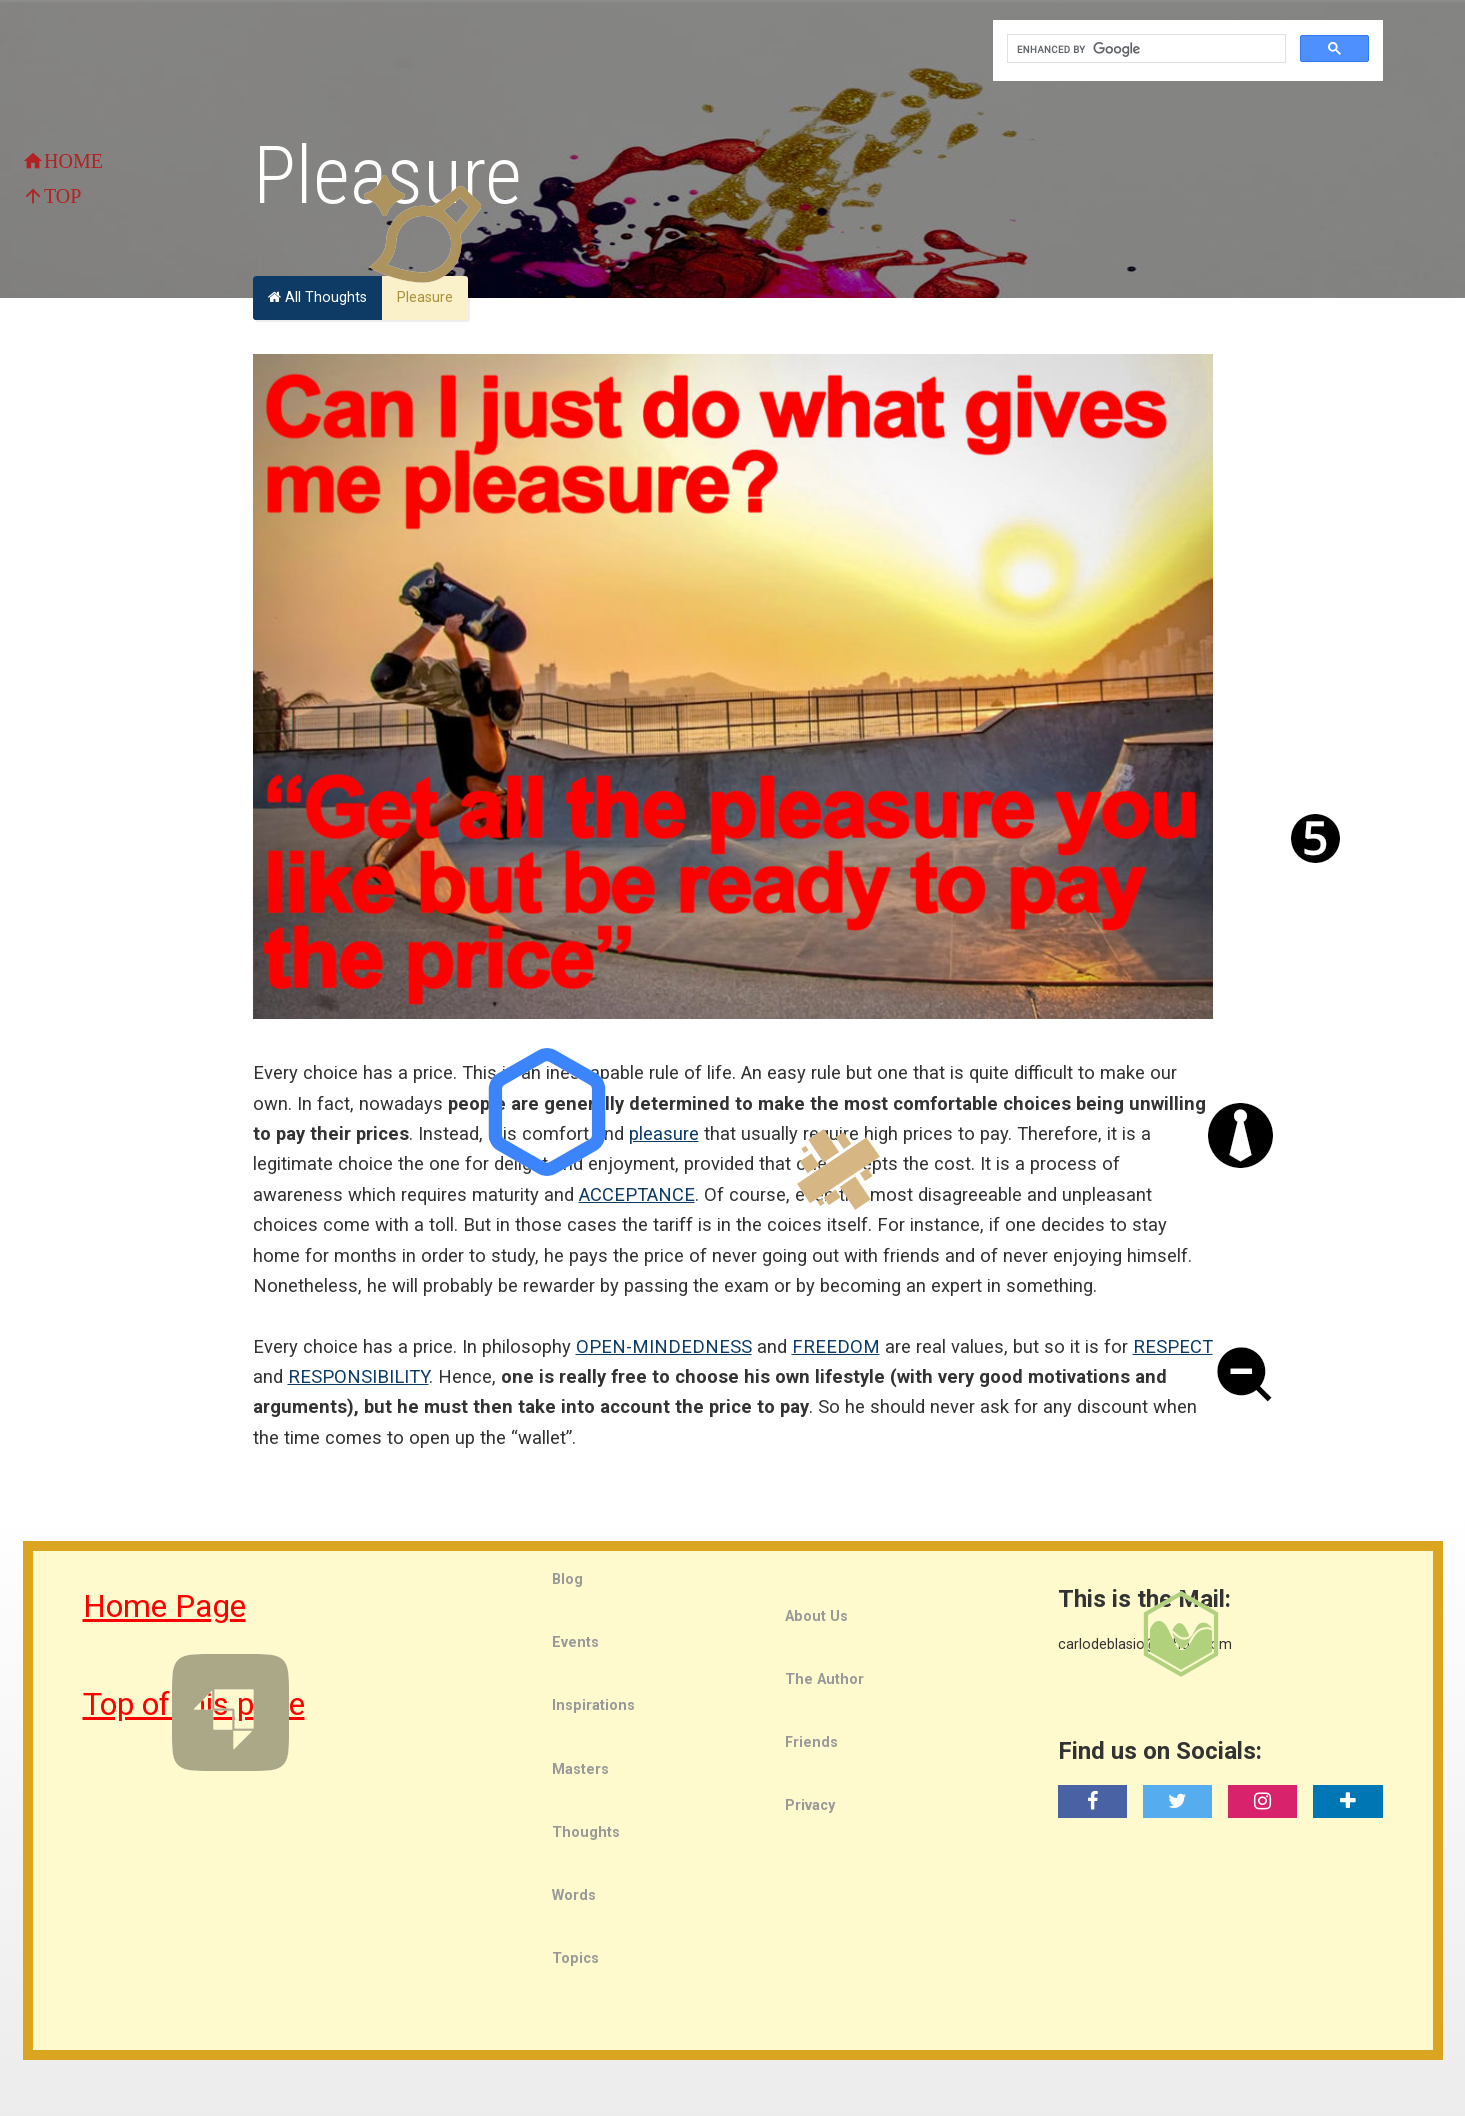 The width and height of the screenshot is (1465, 2116). I want to click on open strapi CMS dashboard, so click(230, 1712).